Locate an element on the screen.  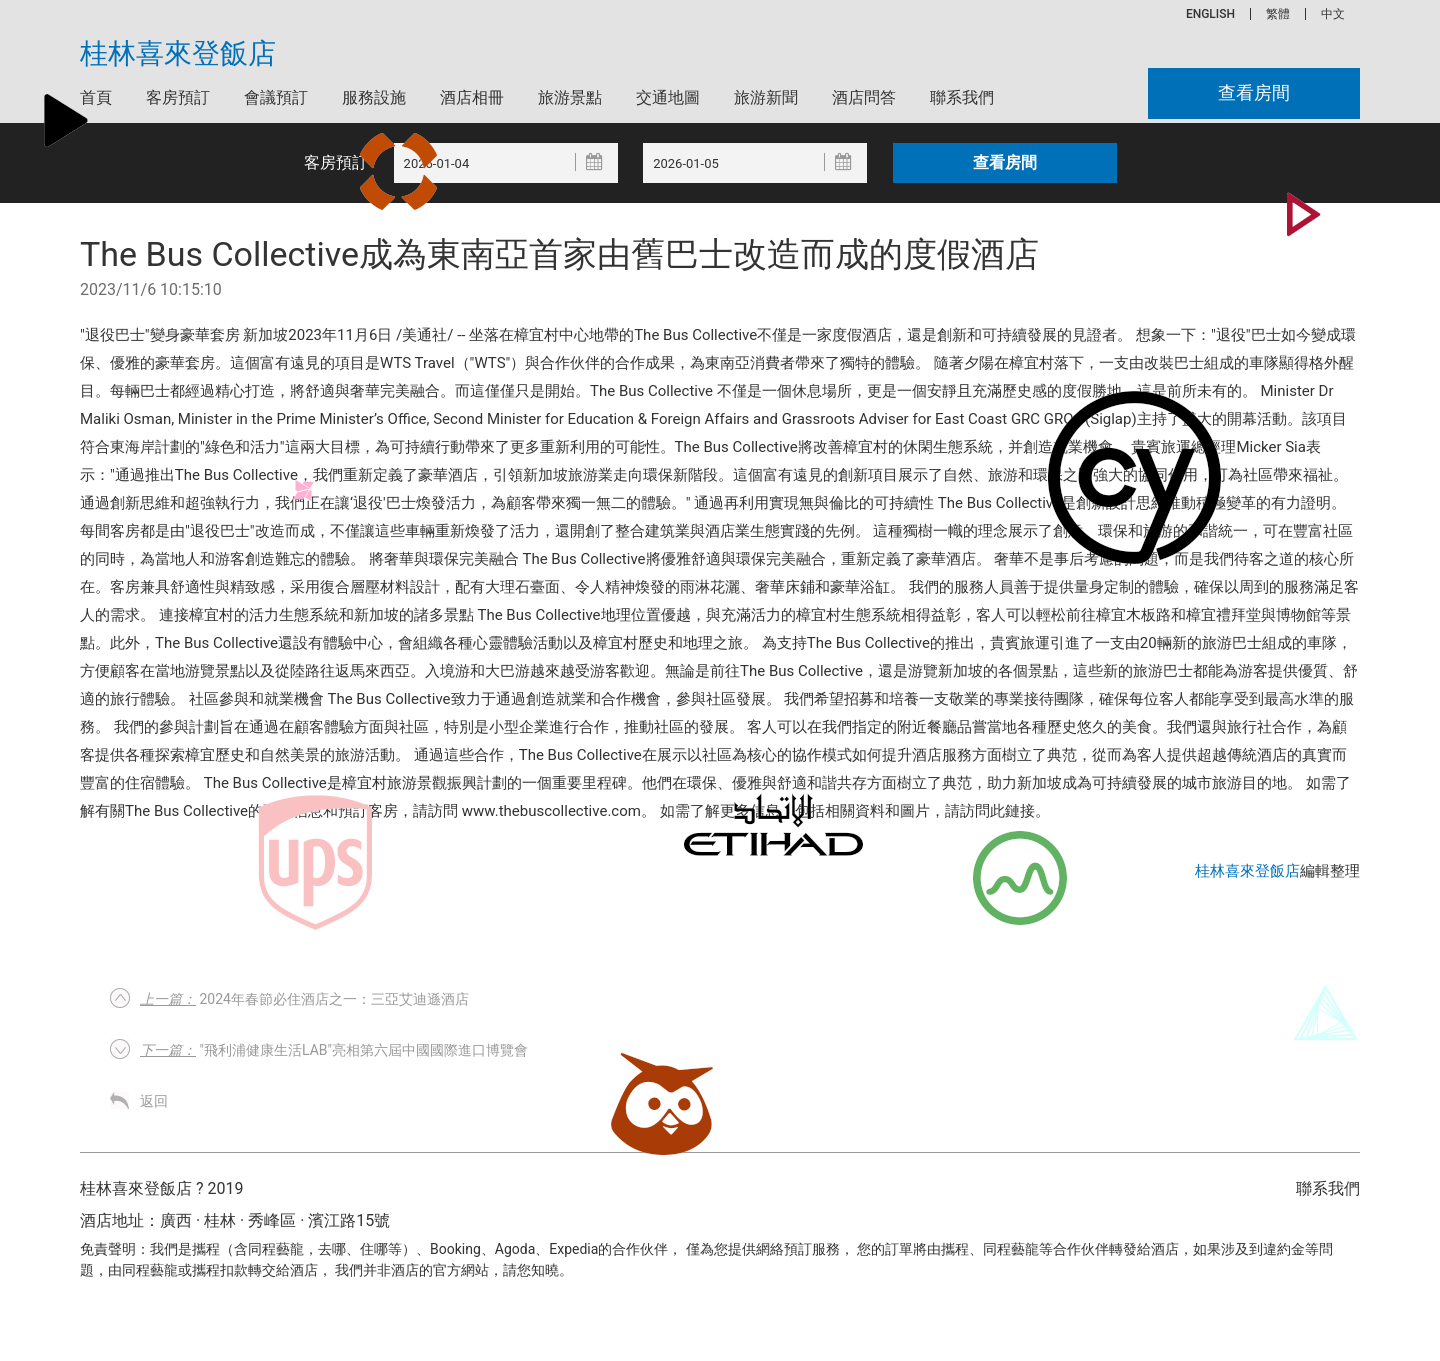
open KNIME analytics platform is located at coordinates (1325, 1012).